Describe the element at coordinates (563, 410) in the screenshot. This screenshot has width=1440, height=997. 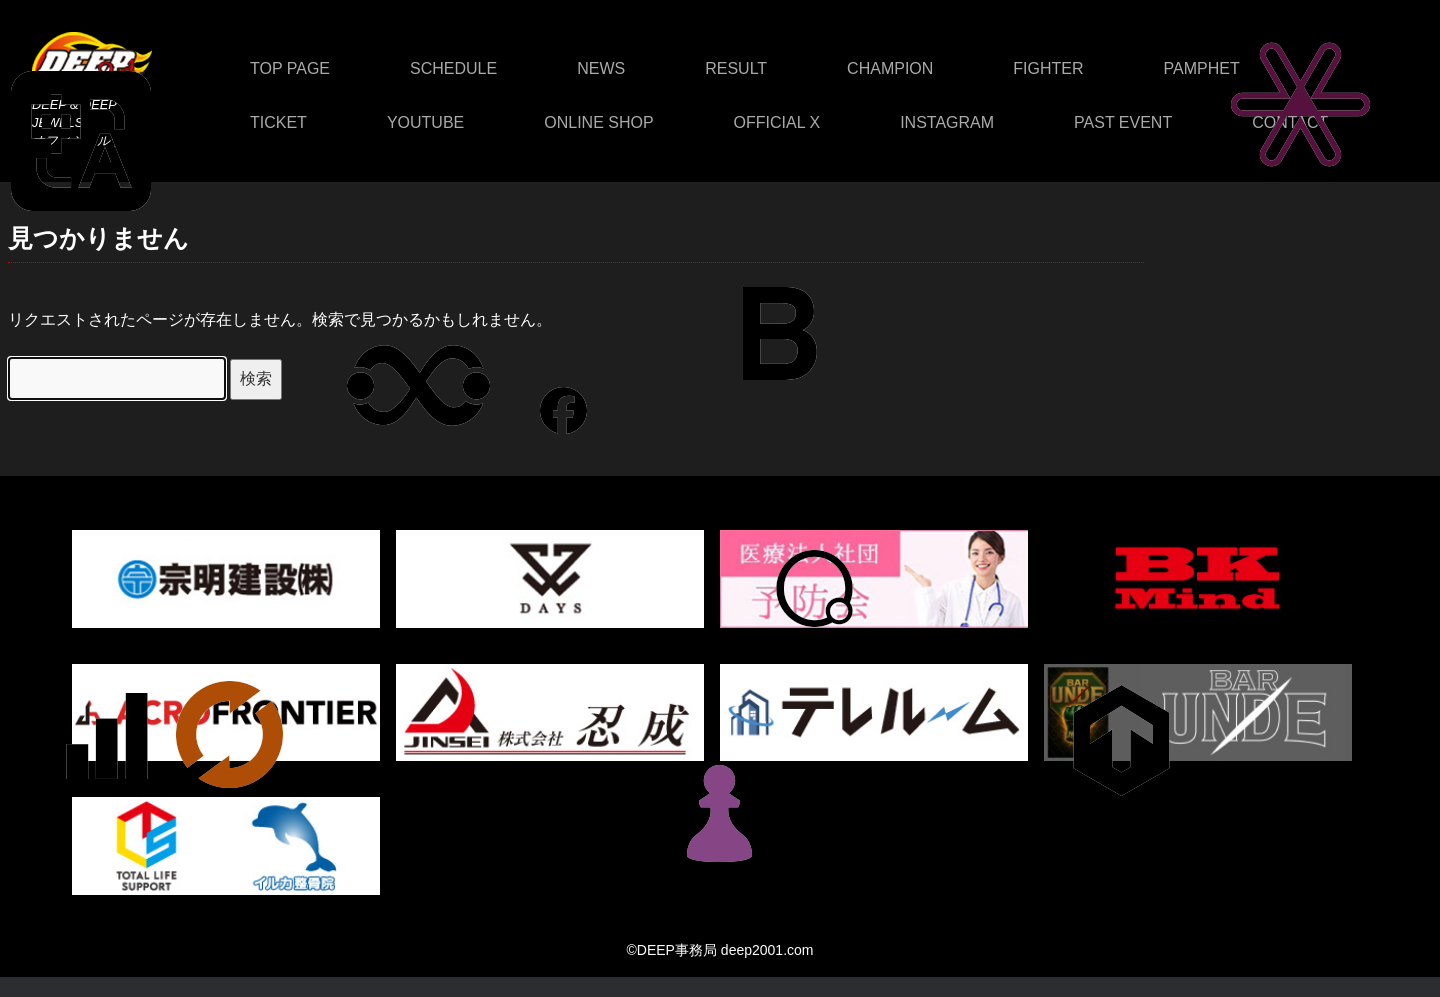
I see `open the Facebook app` at that location.